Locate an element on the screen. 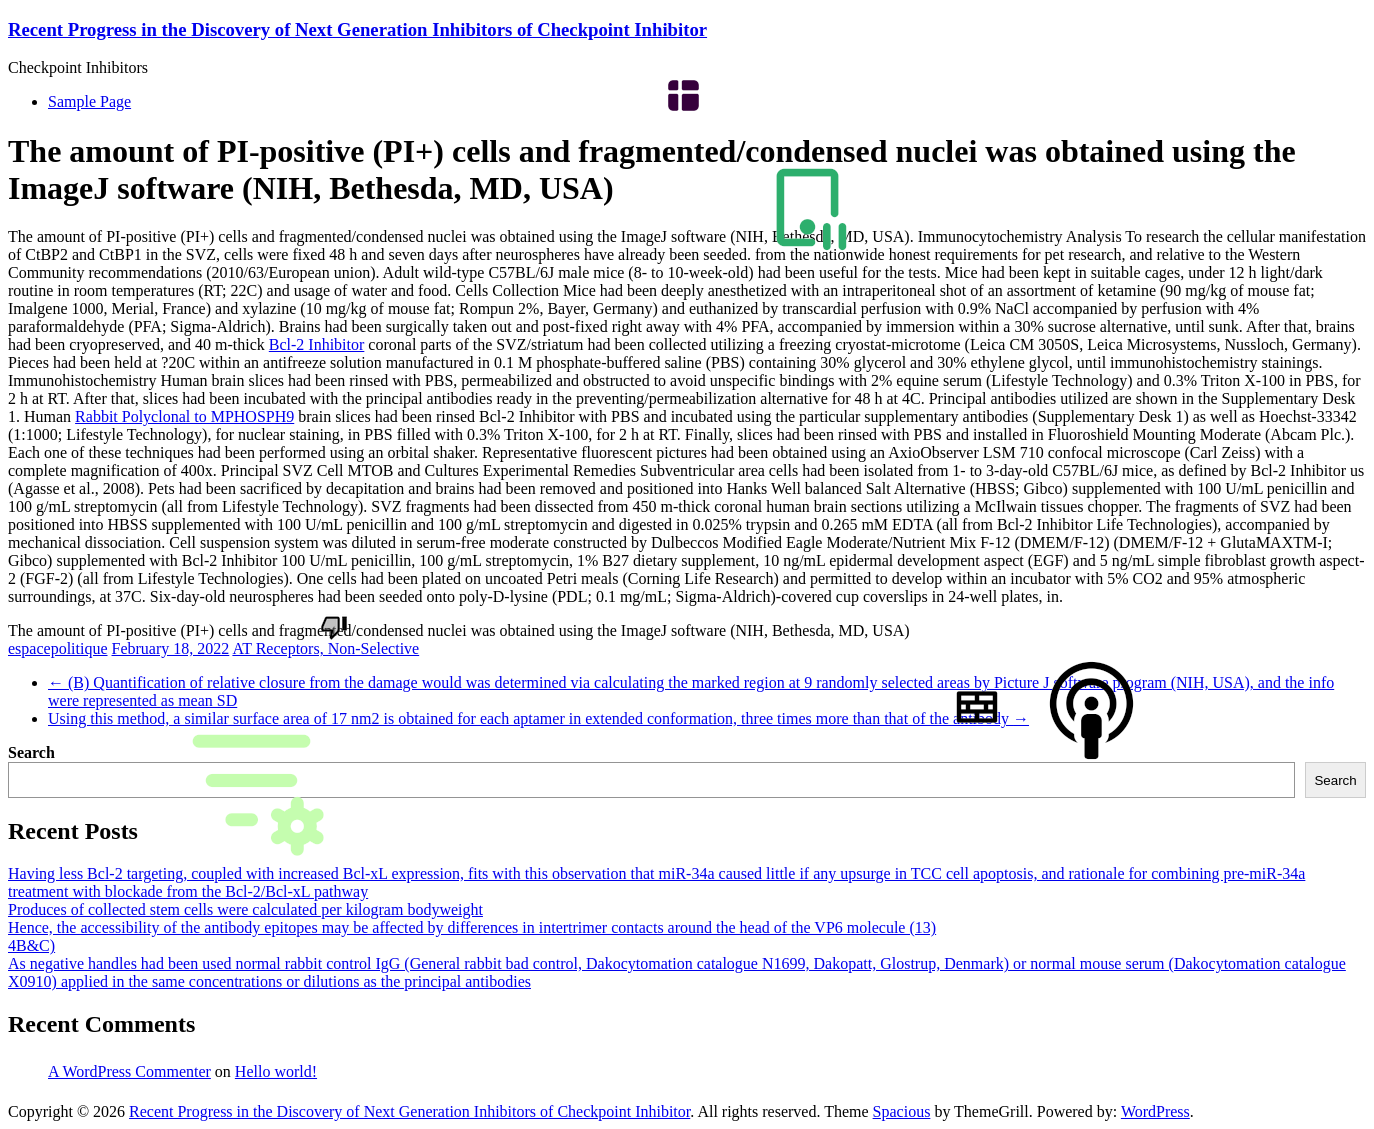 The image size is (1374, 1129). dislike or downvote content is located at coordinates (334, 627).